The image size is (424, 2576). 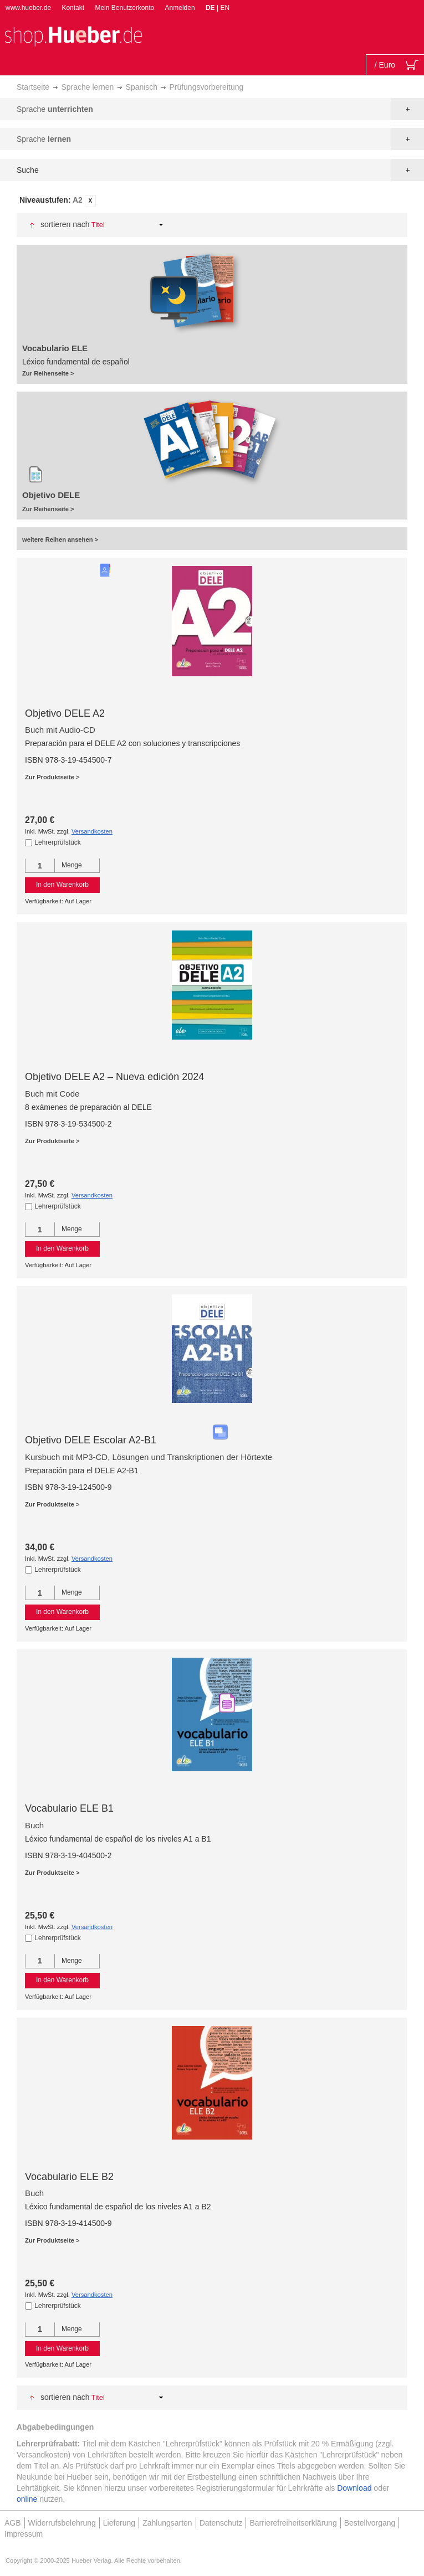 I want to click on open screensaver settings, so click(x=174, y=297).